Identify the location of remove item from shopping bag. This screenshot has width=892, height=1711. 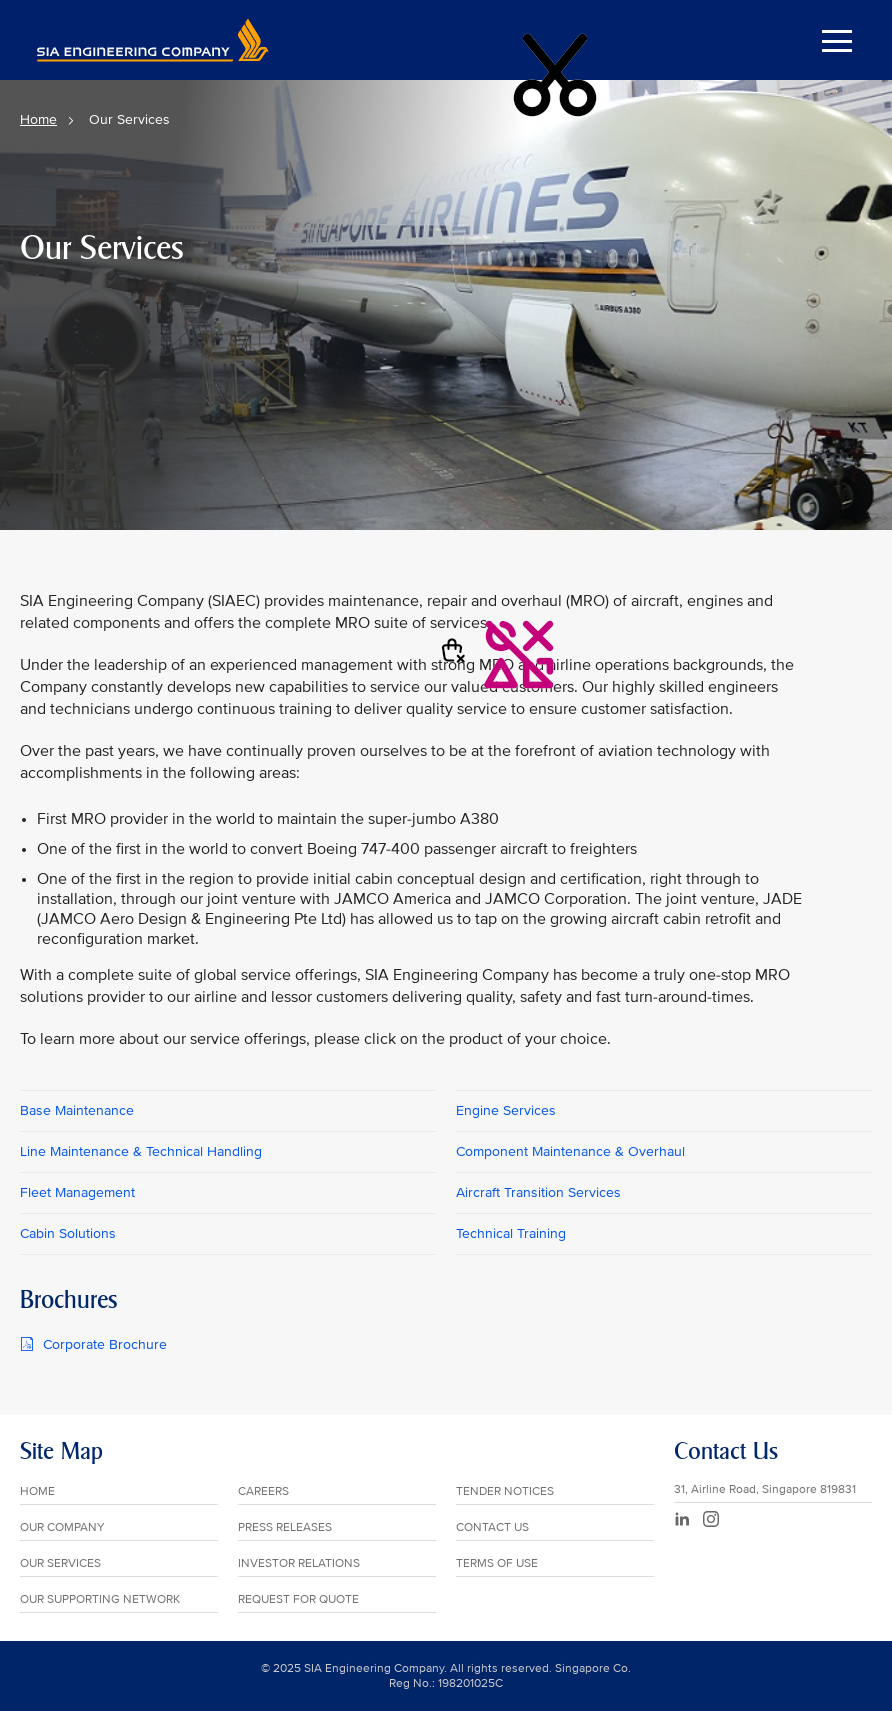
(452, 650).